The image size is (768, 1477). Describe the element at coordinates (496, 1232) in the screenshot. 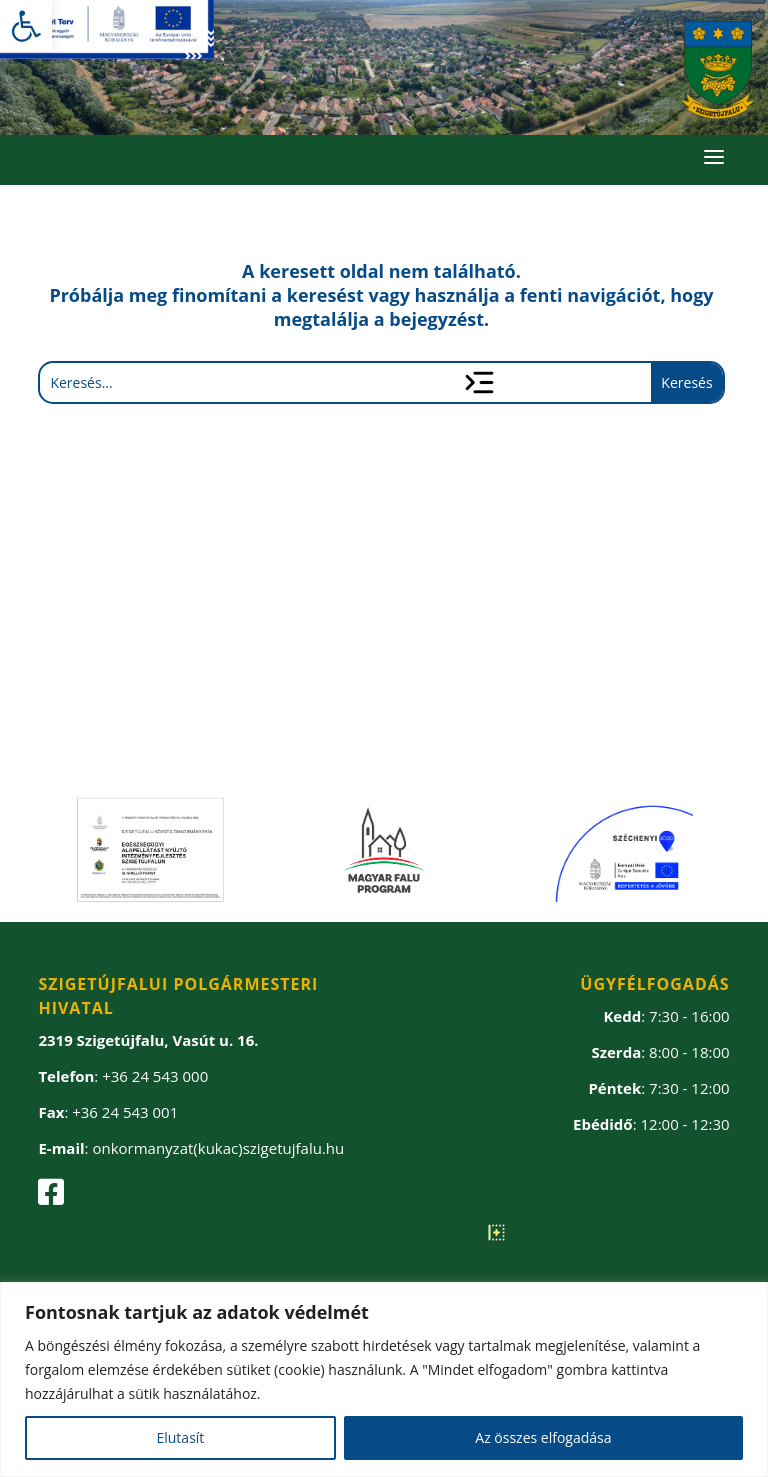

I see `add a left border to selected element` at that location.